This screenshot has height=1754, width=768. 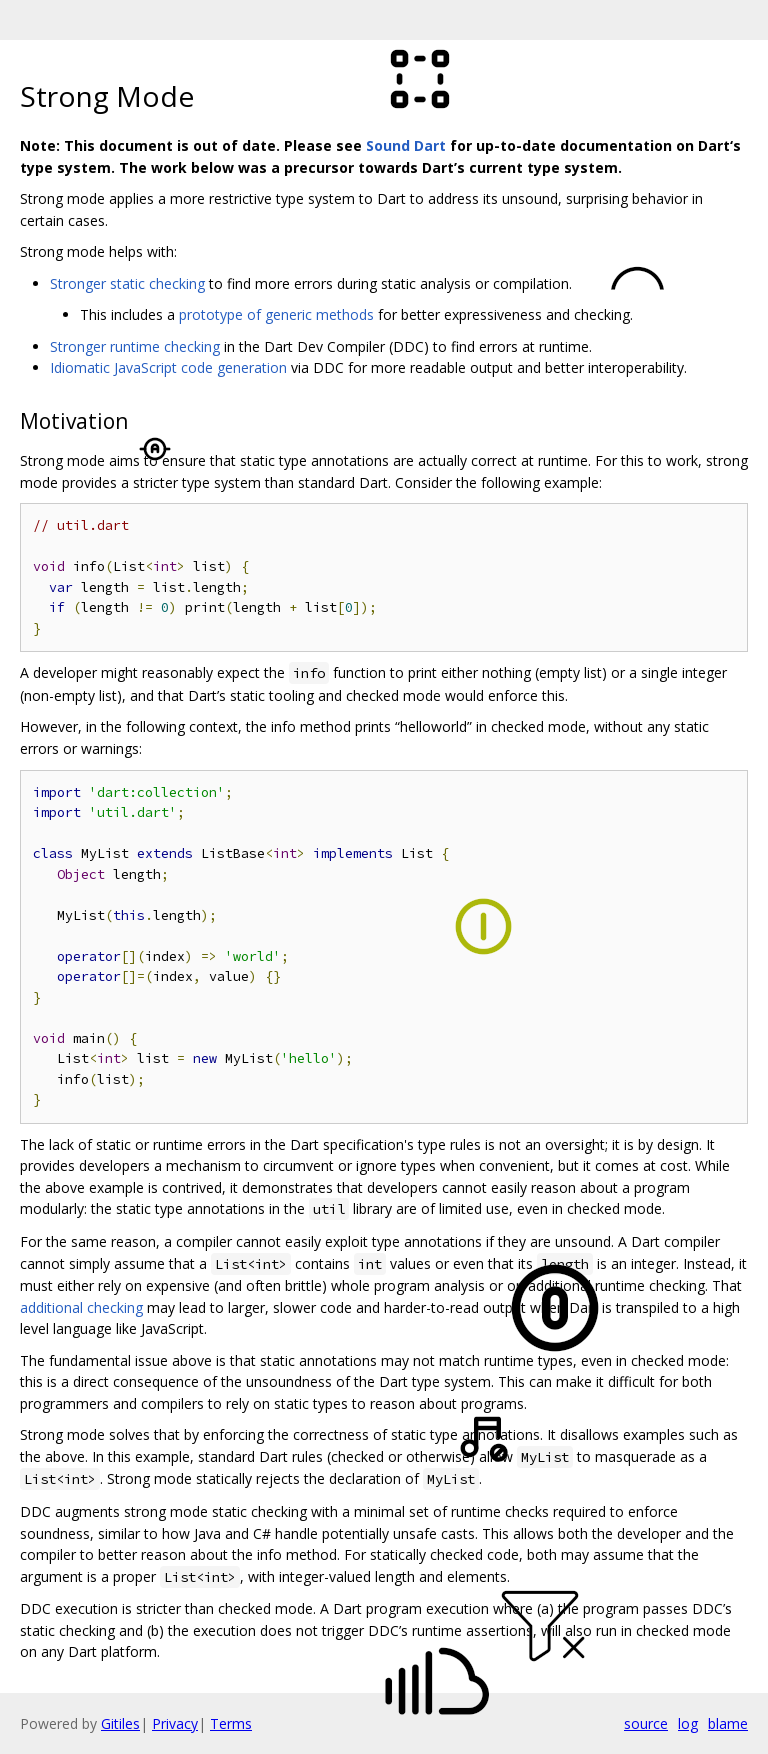 What do you see at coordinates (483, 1437) in the screenshot?
I see `cancel or stop music playback` at bounding box center [483, 1437].